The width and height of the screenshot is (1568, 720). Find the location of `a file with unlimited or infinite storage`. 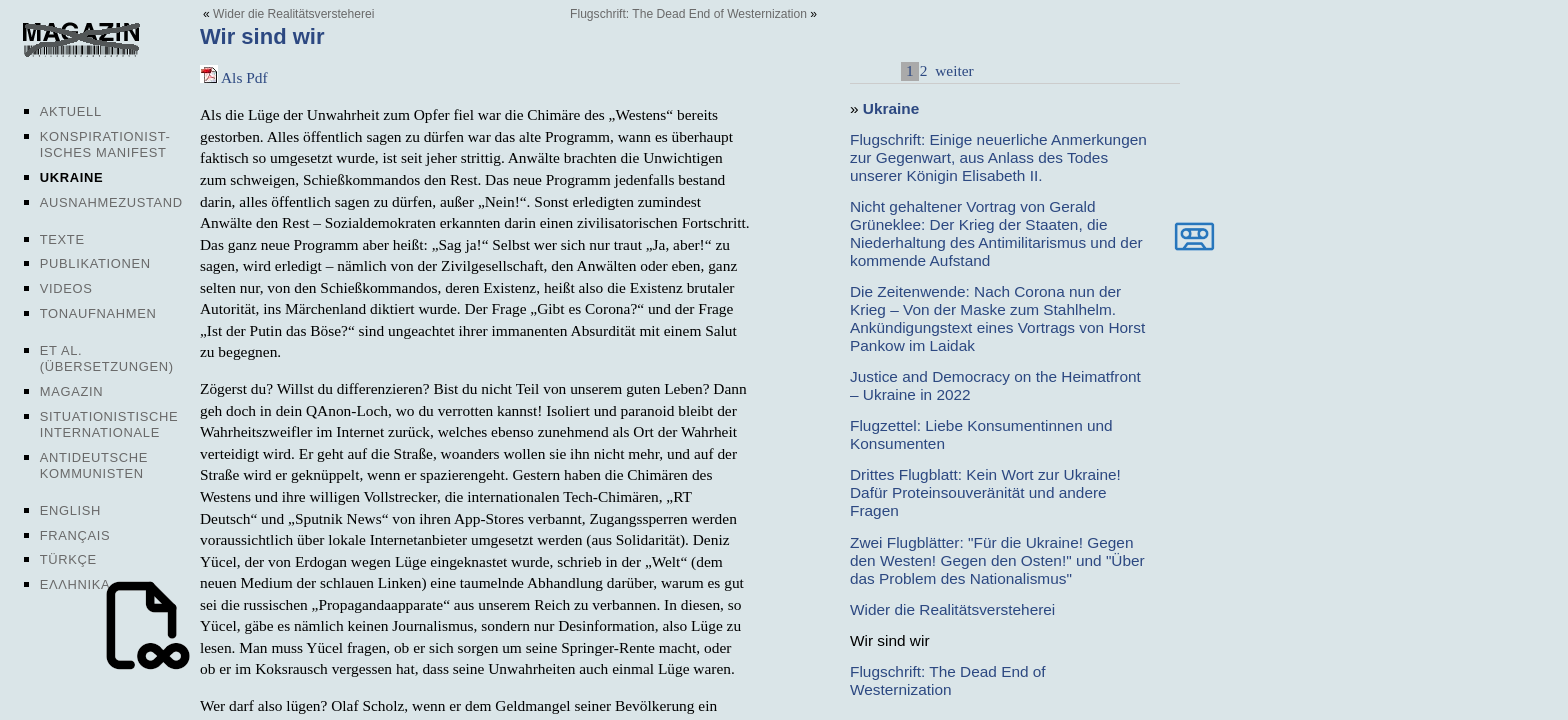

a file with unlimited or infinite storage is located at coordinates (141, 625).